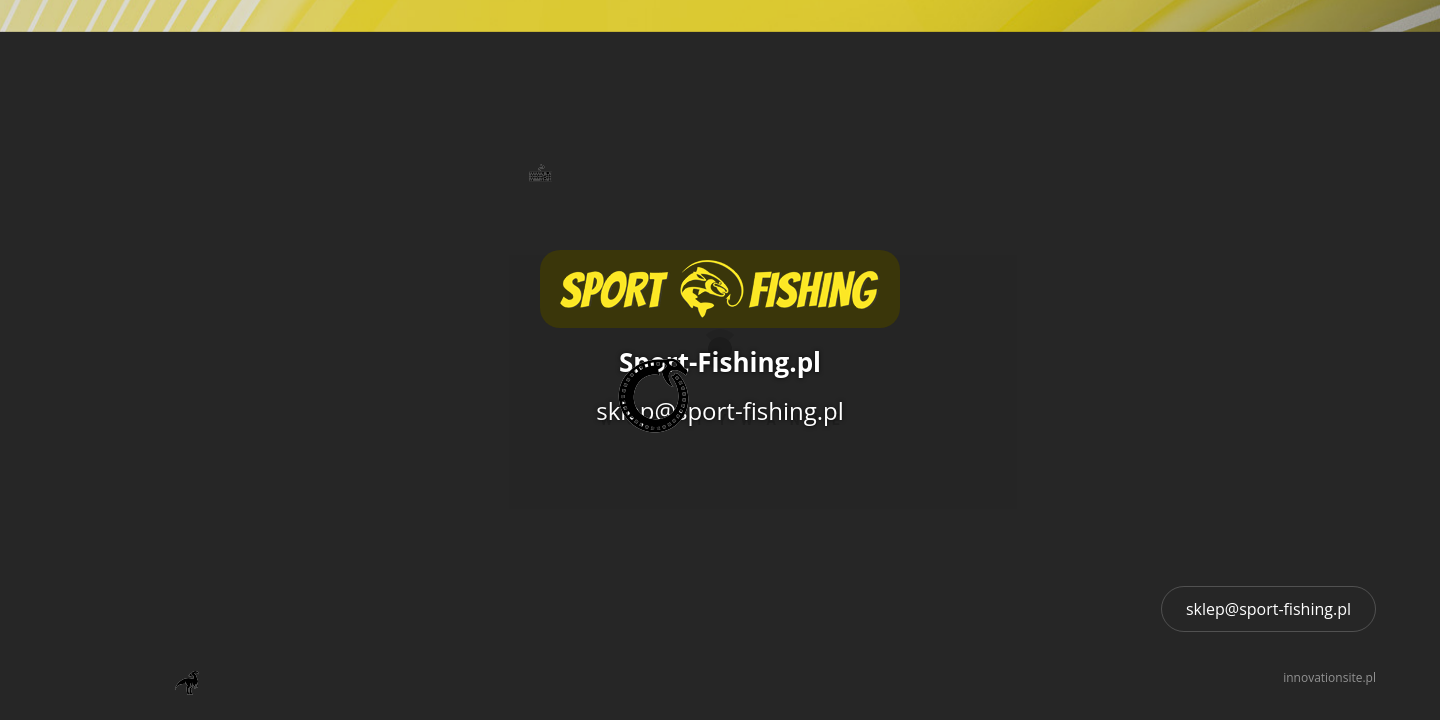 The height and width of the screenshot is (720, 1440). Describe the element at coordinates (540, 176) in the screenshot. I see `open on-screen keyboard` at that location.